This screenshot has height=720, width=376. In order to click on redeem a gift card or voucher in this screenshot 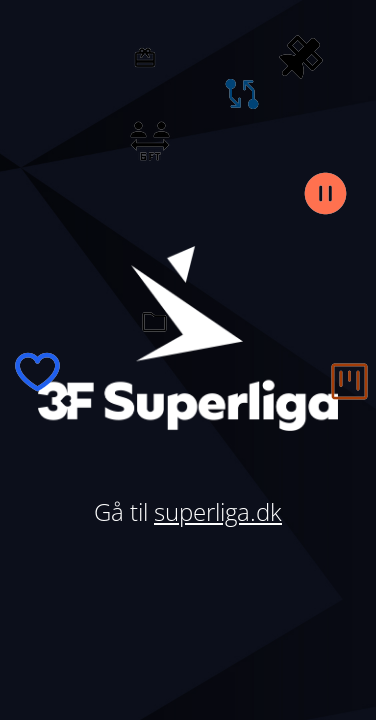, I will do `click(145, 58)`.